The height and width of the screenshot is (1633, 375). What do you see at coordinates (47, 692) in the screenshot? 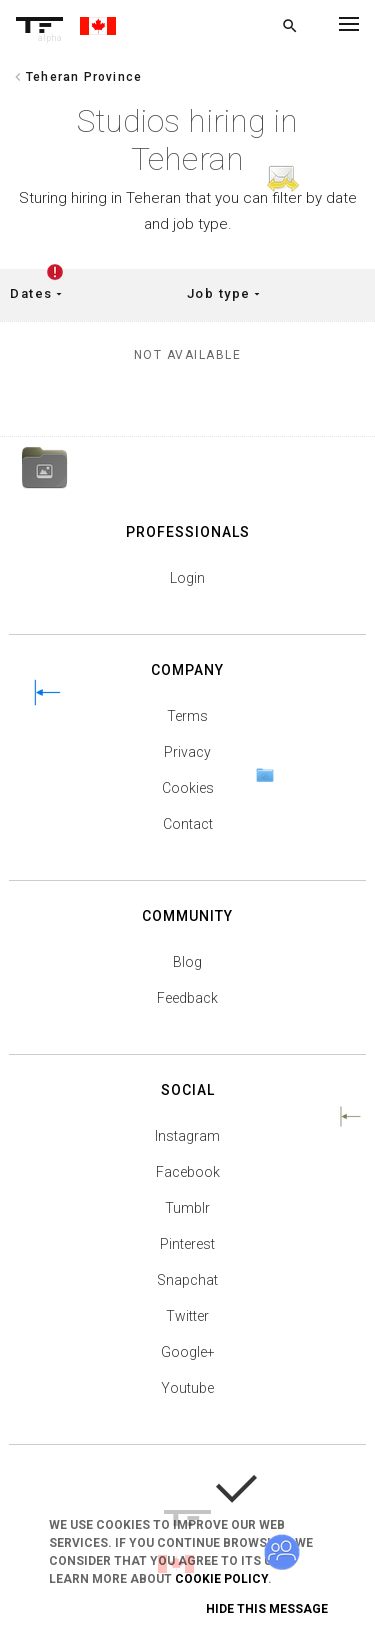
I see `go to the first item in a list or sequence` at bounding box center [47, 692].